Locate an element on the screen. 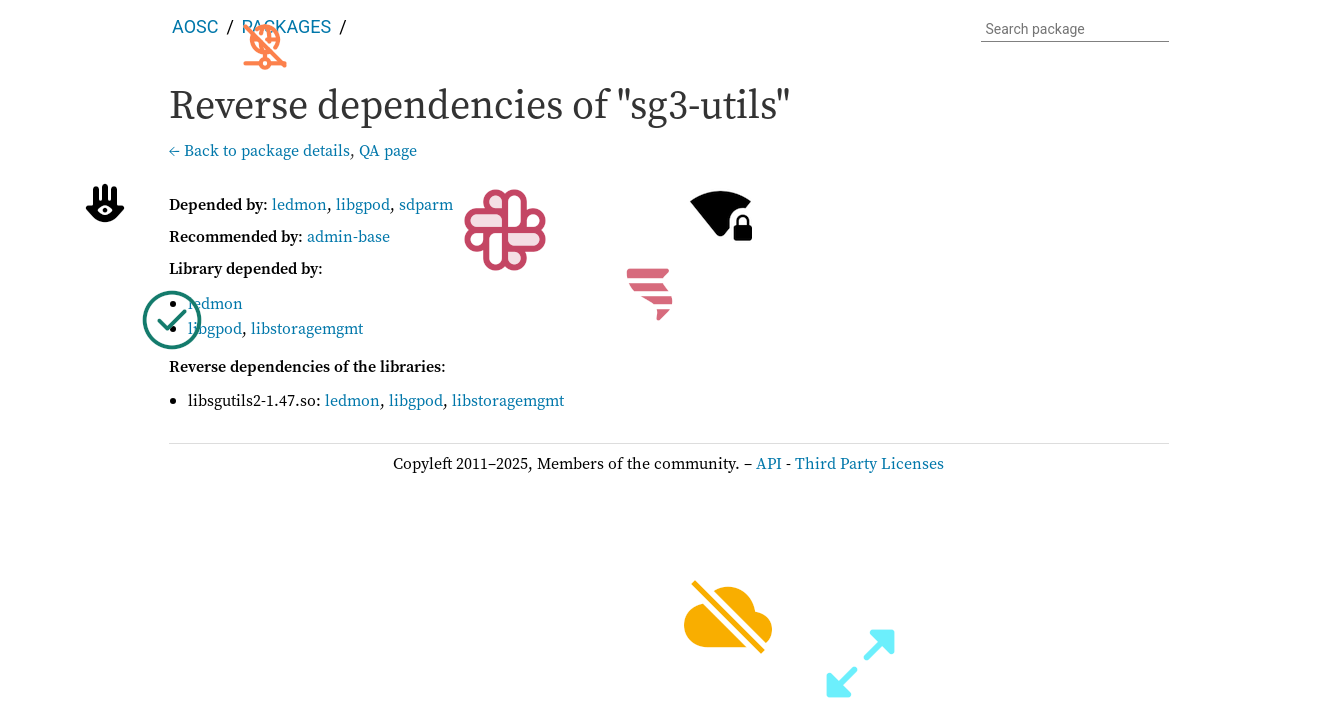 The image size is (1337, 720). expand to full screen is located at coordinates (860, 663).